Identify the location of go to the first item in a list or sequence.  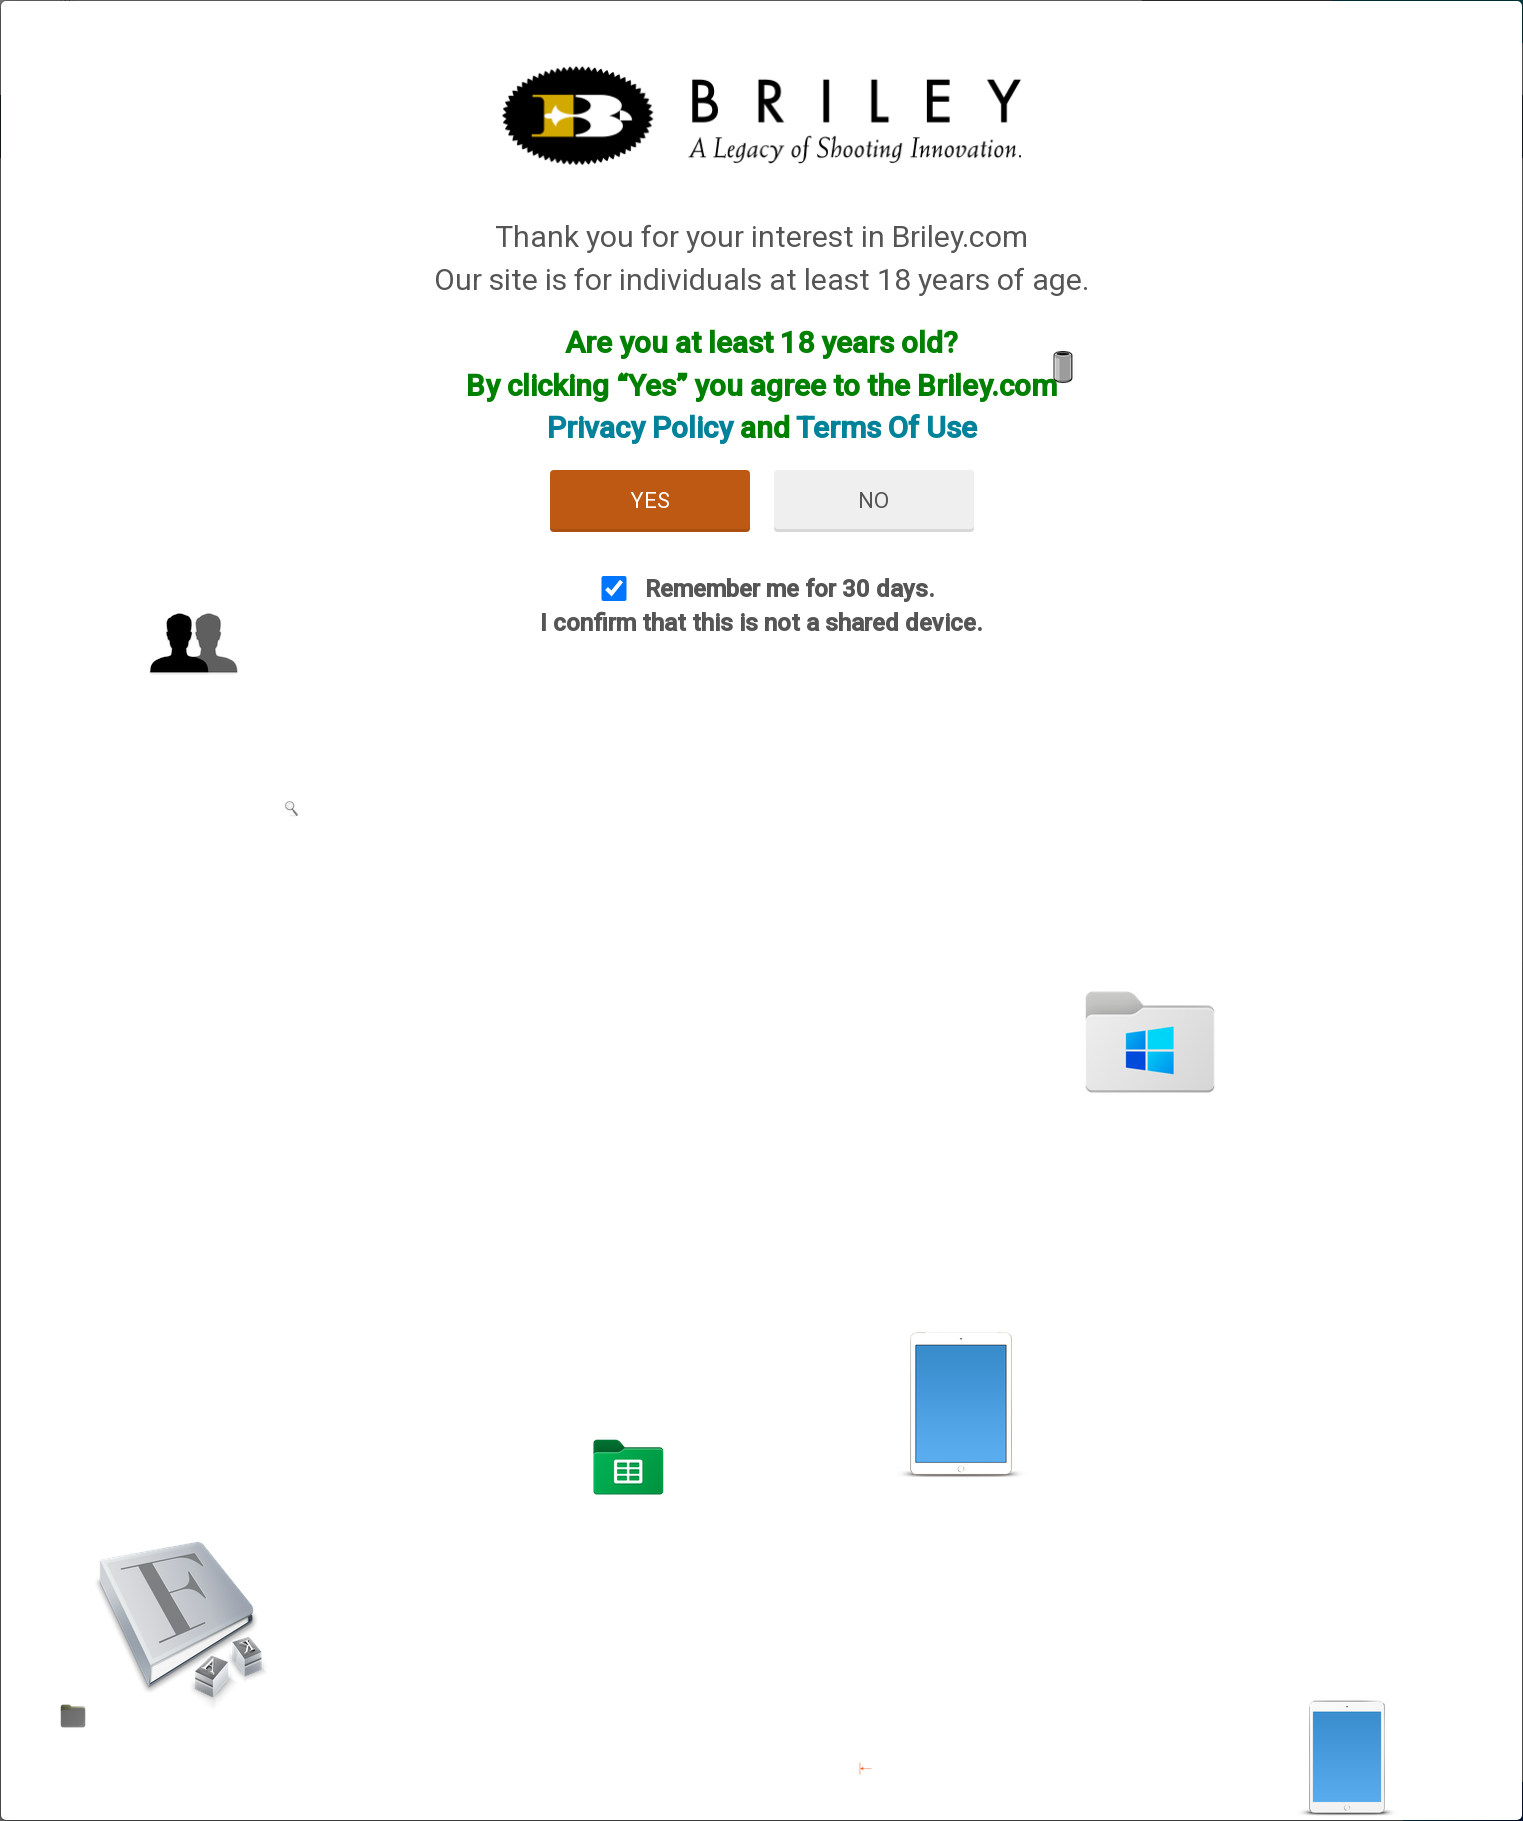
(865, 1768).